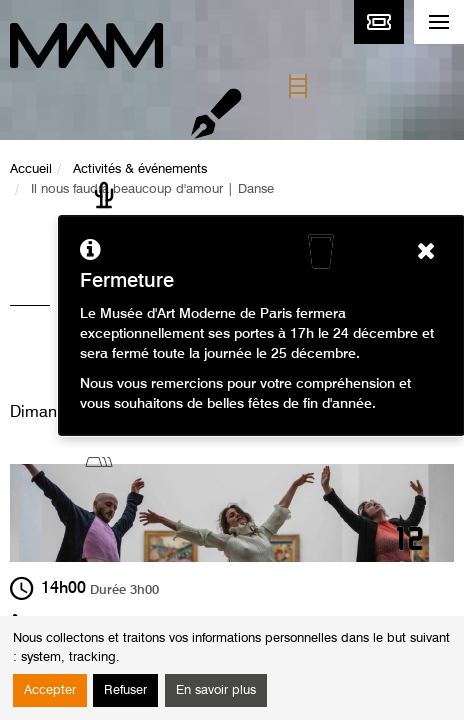 This screenshot has width=464, height=720. Describe the element at coordinates (408, 538) in the screenshot. I see `indicates item count or quantity of 12` at that location.